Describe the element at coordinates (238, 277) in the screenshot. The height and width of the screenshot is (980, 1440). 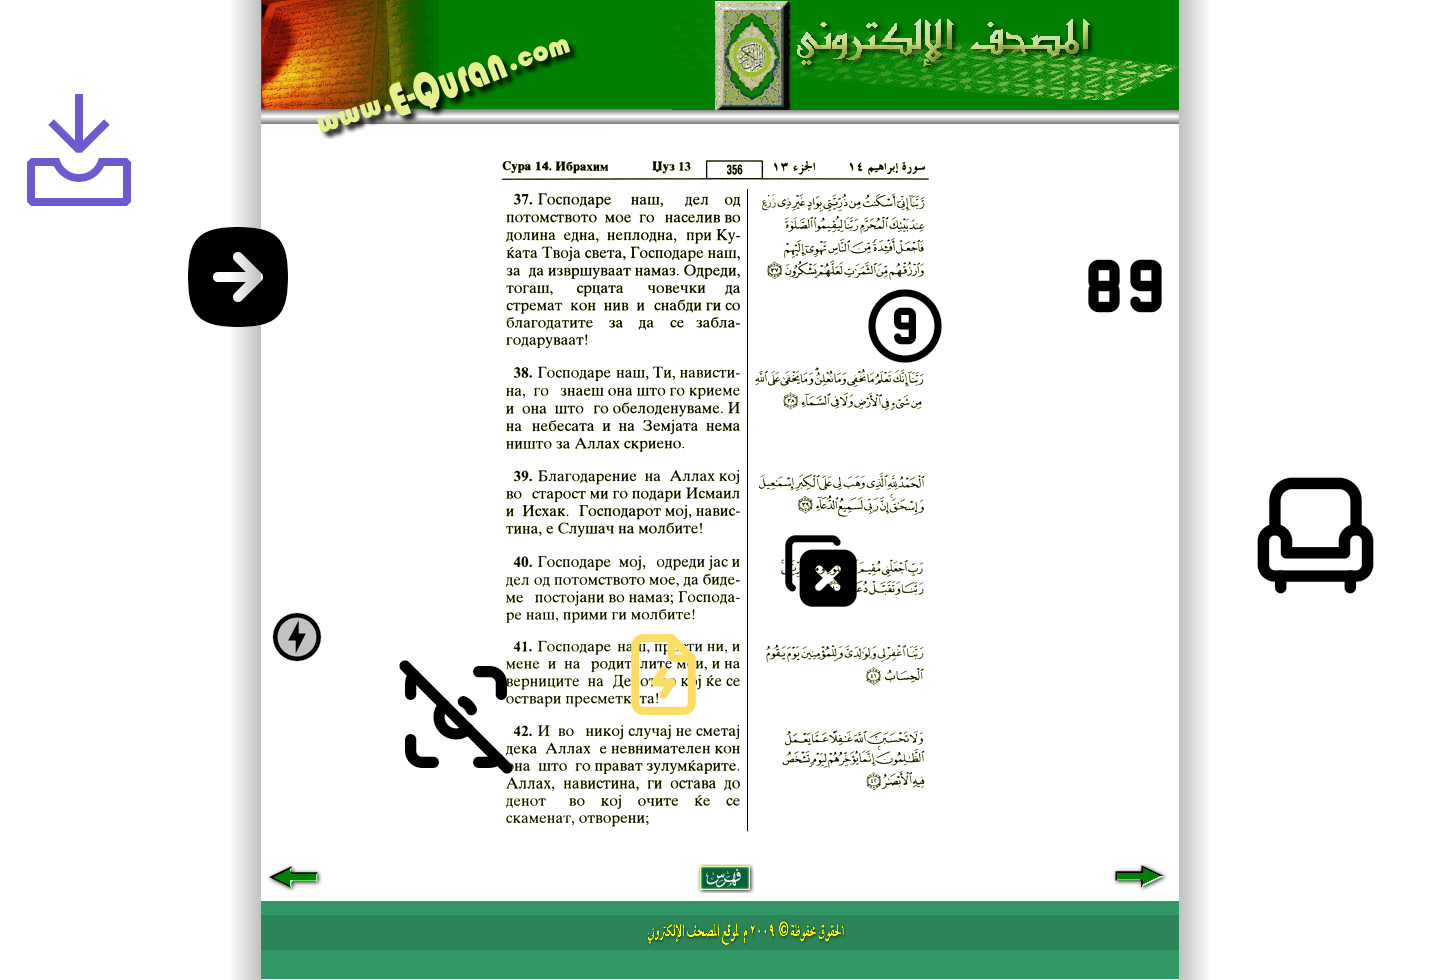
I see `proceed to the next step` at that location.